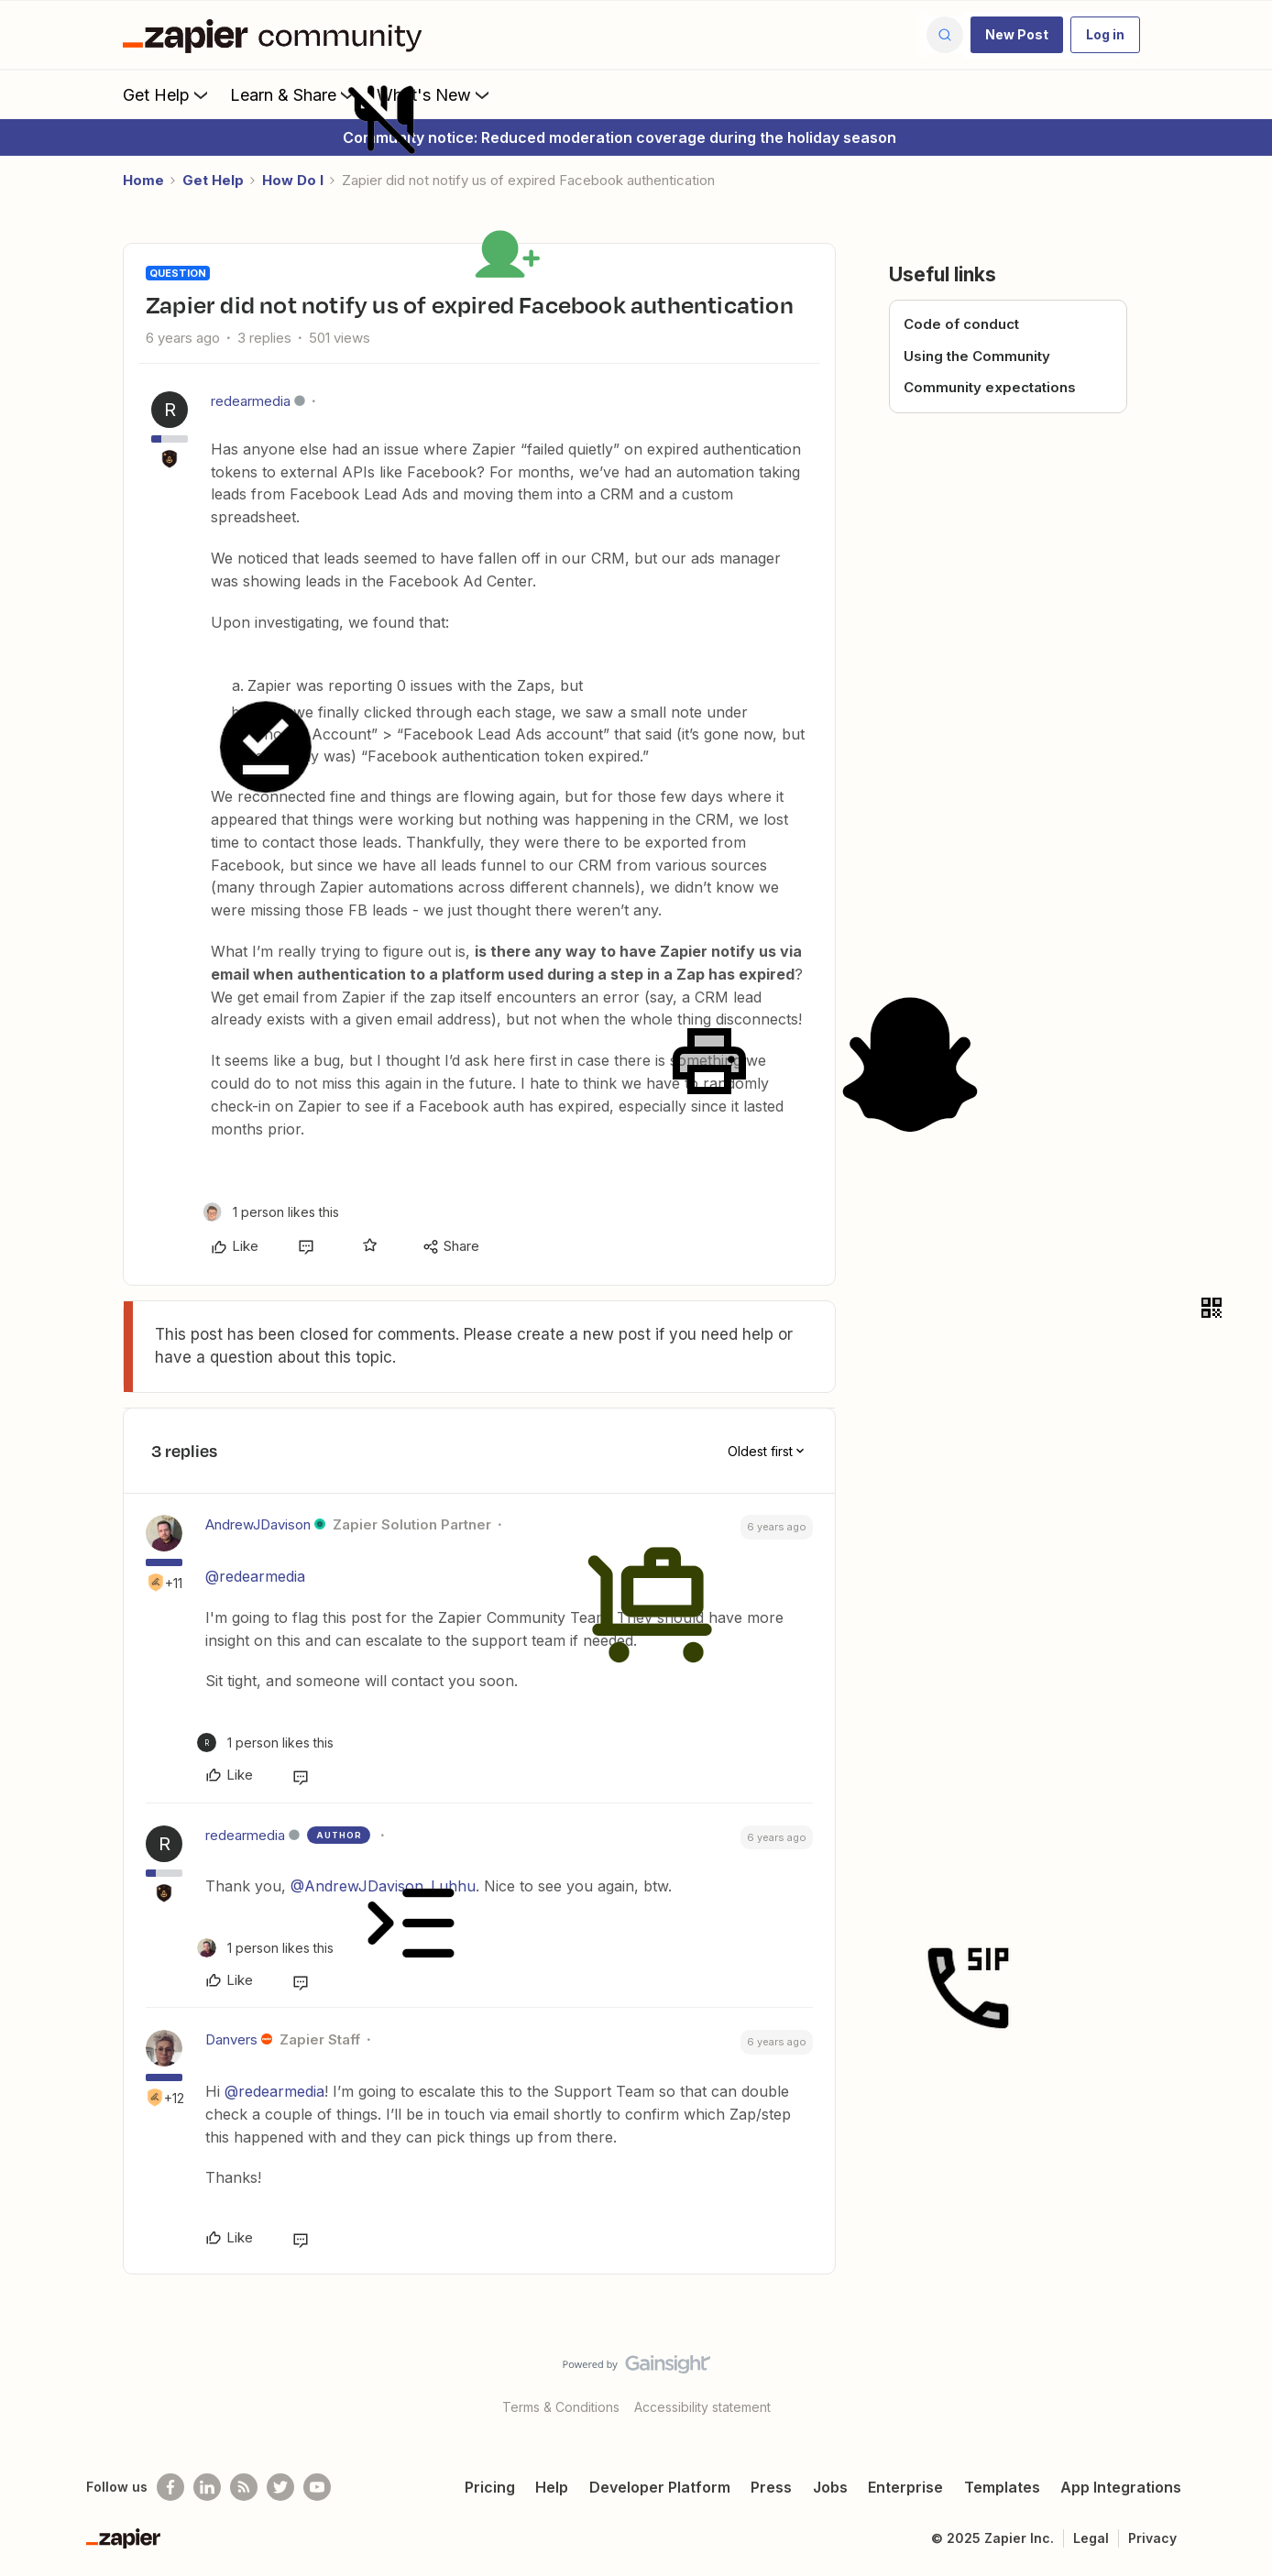 The width and height of the screenshot is (1272, 2576). What do you see at coordinates (1212, 1308) in the screenshot?
I see `scan or generate a QR code` at bounding box center [1212, 1308].